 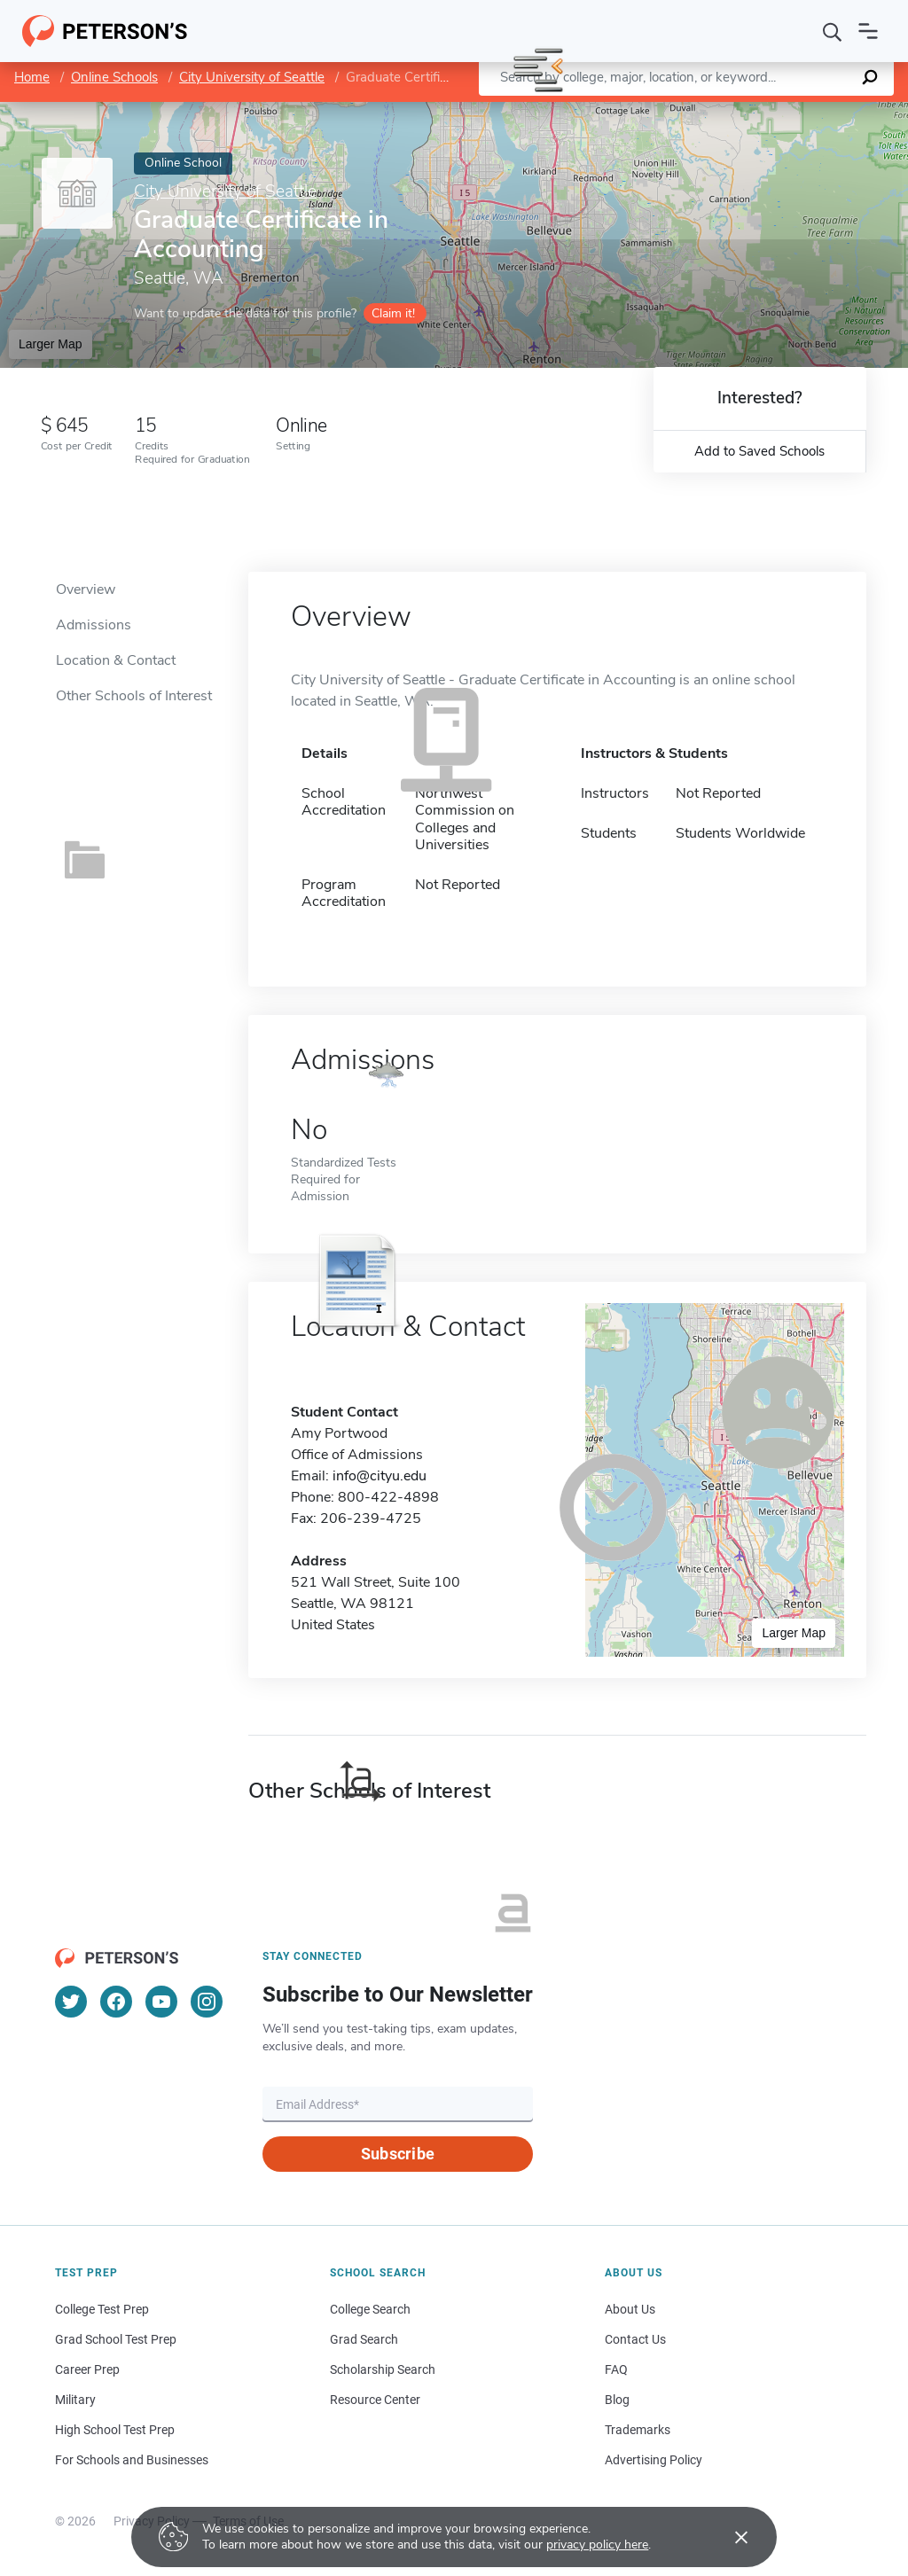 What do you see at coordinates (538, 72) in the screenshot?
I see `decrease text indentation` at bounding box center [538, 72].